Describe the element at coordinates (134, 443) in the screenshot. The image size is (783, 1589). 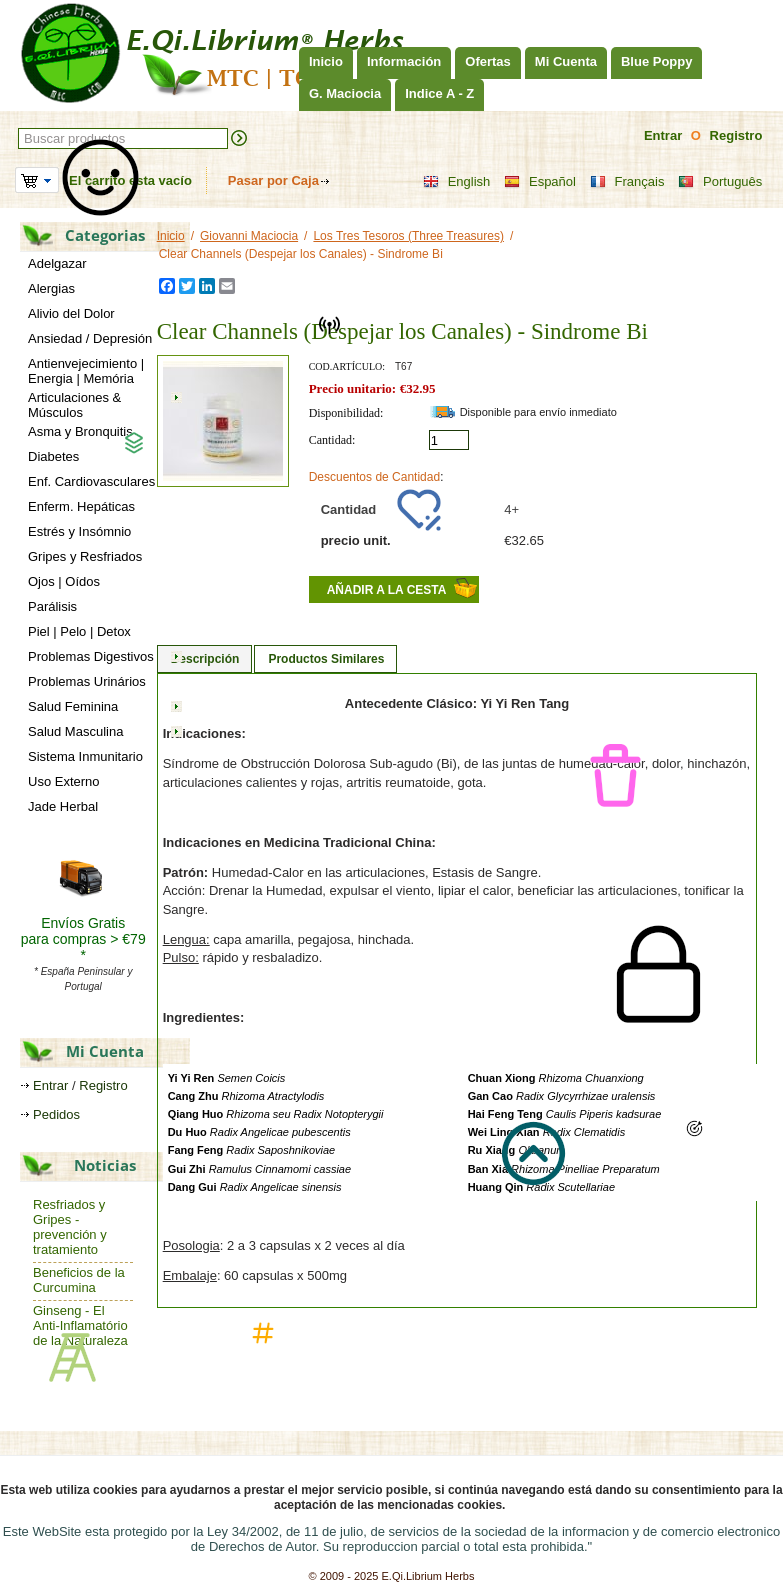
I see `view stacked layers or items` at that location.